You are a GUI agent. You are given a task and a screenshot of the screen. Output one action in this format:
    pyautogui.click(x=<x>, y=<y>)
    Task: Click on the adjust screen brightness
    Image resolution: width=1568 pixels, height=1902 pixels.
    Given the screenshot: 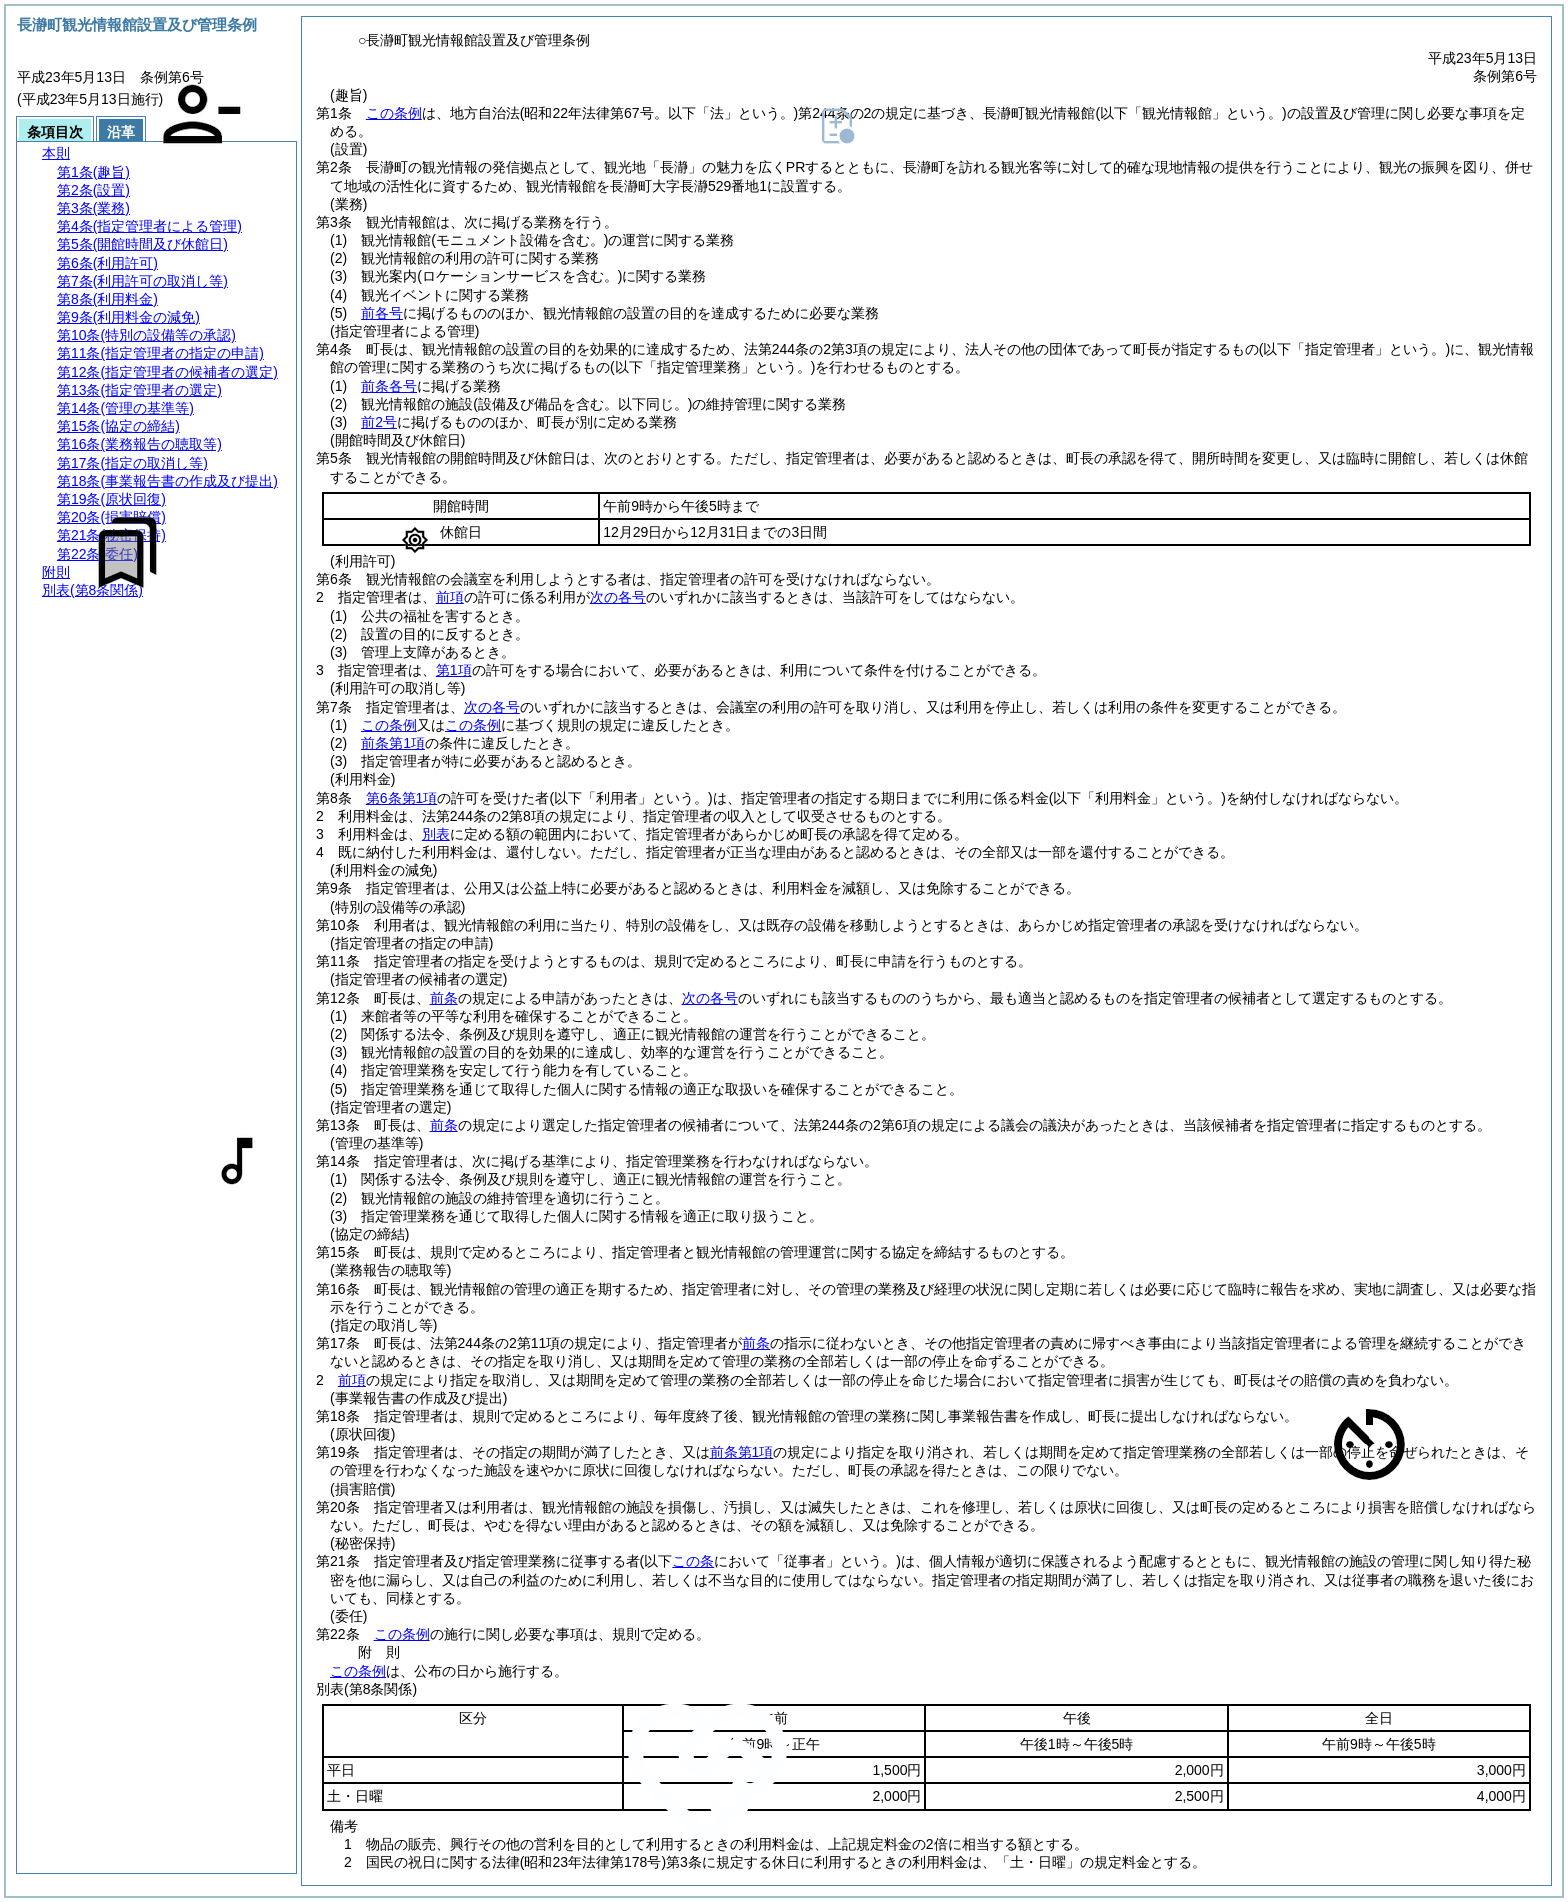 What is the action you would take?
    pyautogui.click(x=415, y=540)
    